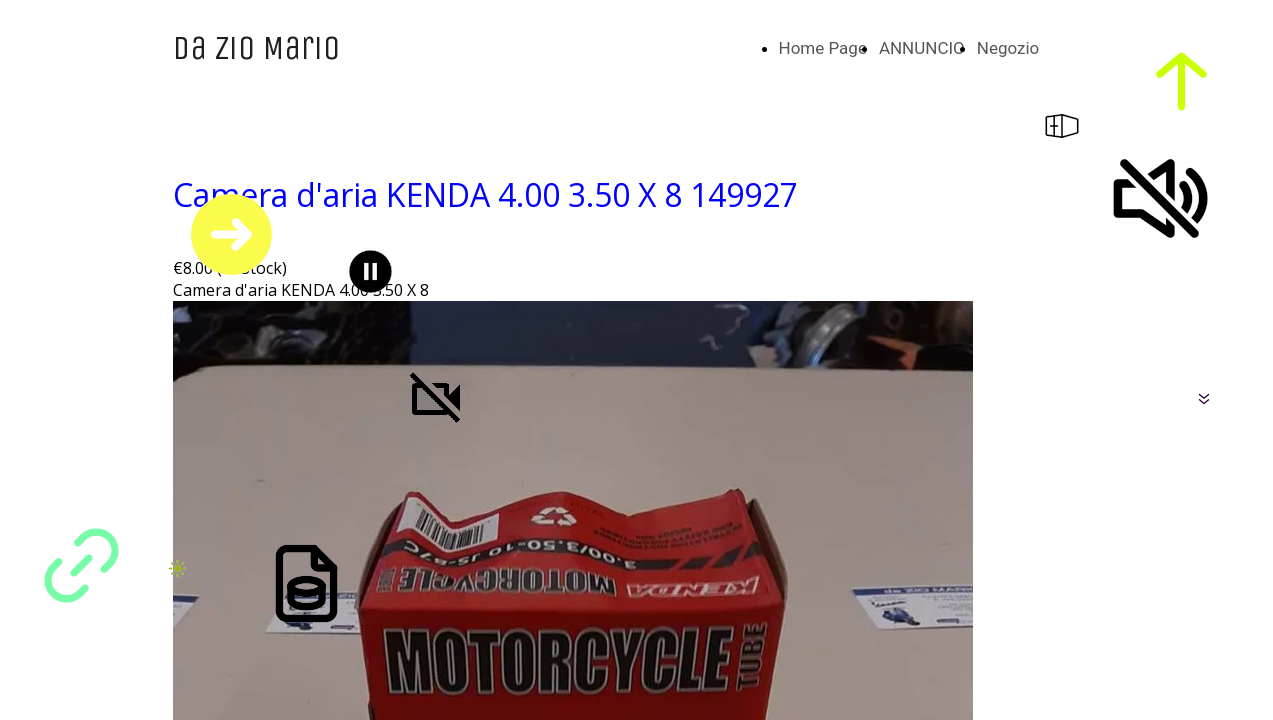 This screenshot has height=720, width=1273. Describe the element at coordinates (370, 271) in the screenshot. I see `pause media playback` at that location.